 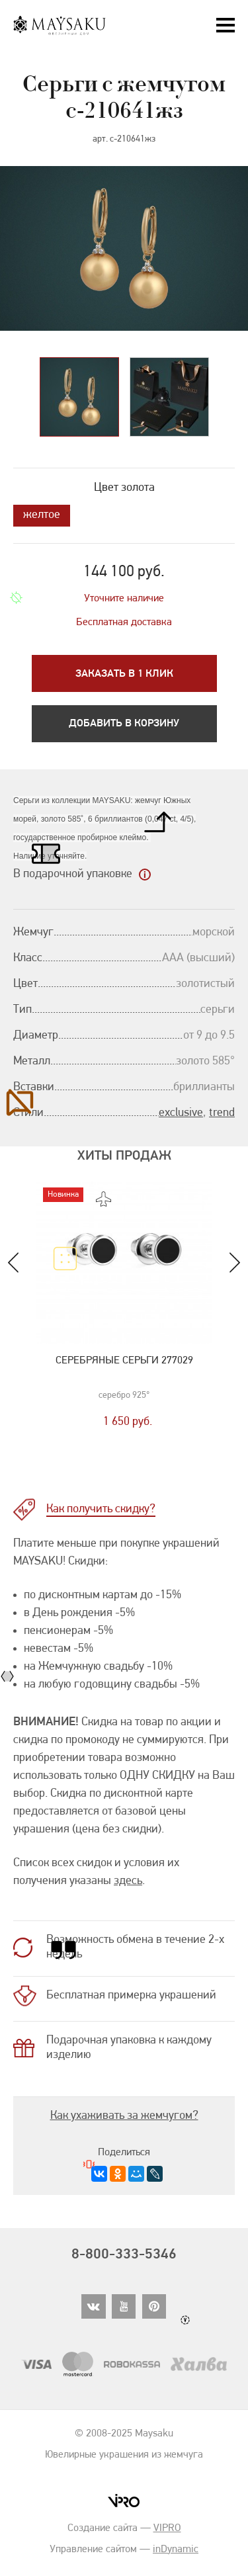 What do you see at coordinates (16, 597) in the screenshot?
I see `location services disabled` at bounding box center [16, 597].